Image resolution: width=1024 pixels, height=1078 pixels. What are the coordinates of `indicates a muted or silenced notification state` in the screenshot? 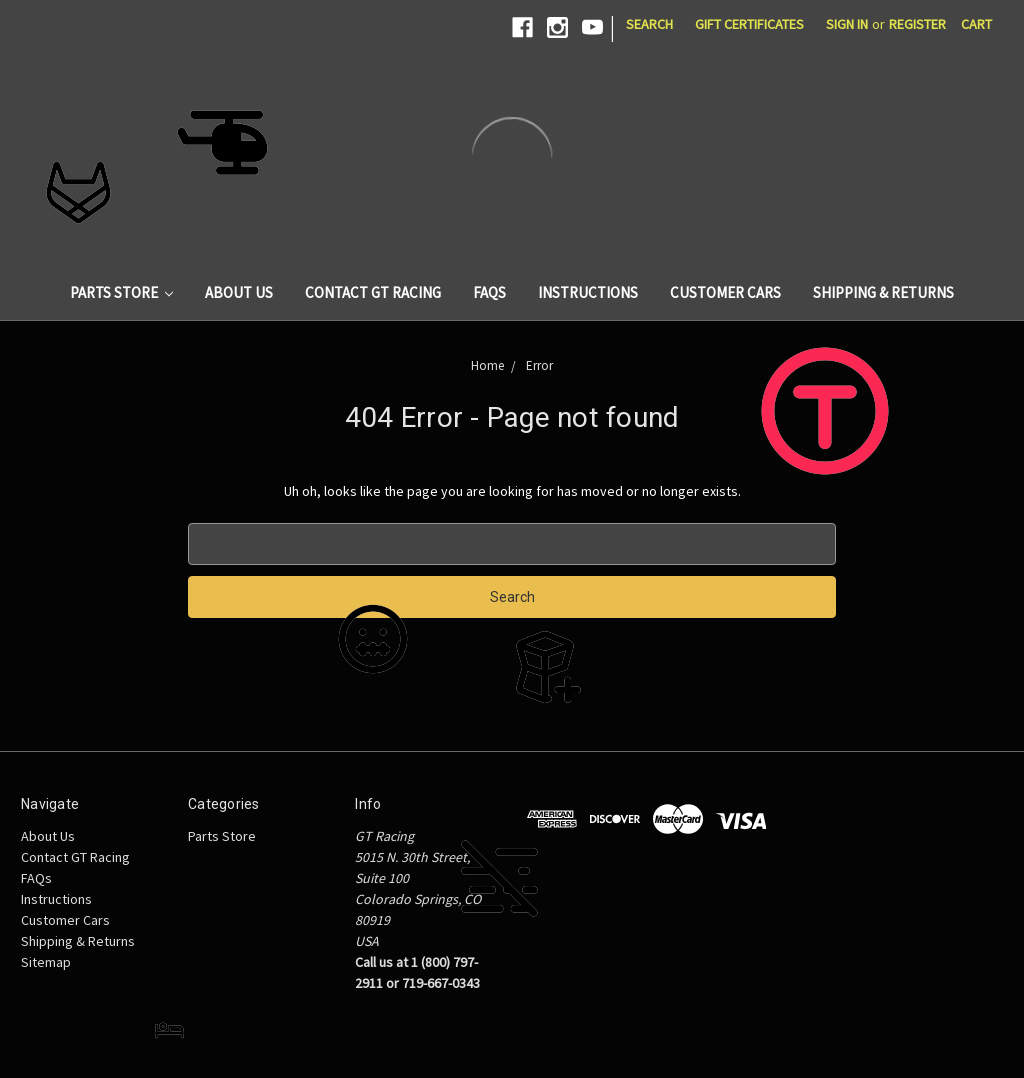 It's located at (373, 639).